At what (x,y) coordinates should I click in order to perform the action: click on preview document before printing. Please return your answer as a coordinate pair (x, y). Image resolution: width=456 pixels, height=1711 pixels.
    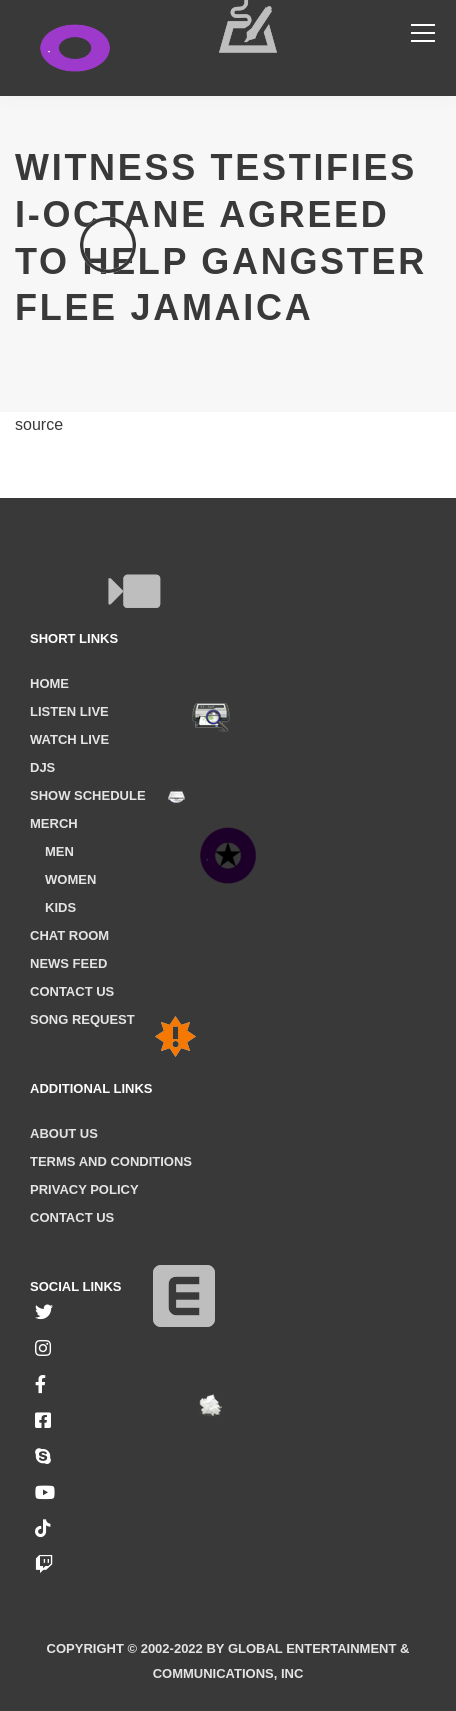
    Looking at the image, I should click on (211, 715).